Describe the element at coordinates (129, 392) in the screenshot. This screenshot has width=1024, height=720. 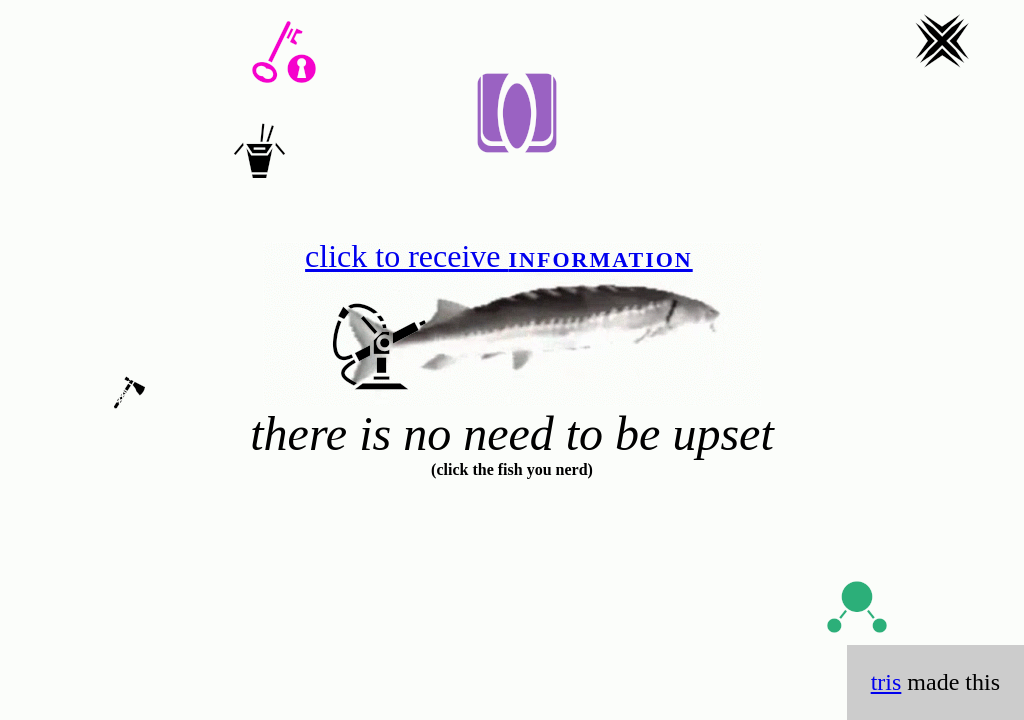
I see `select tomahawk weapon or tool` at that location.